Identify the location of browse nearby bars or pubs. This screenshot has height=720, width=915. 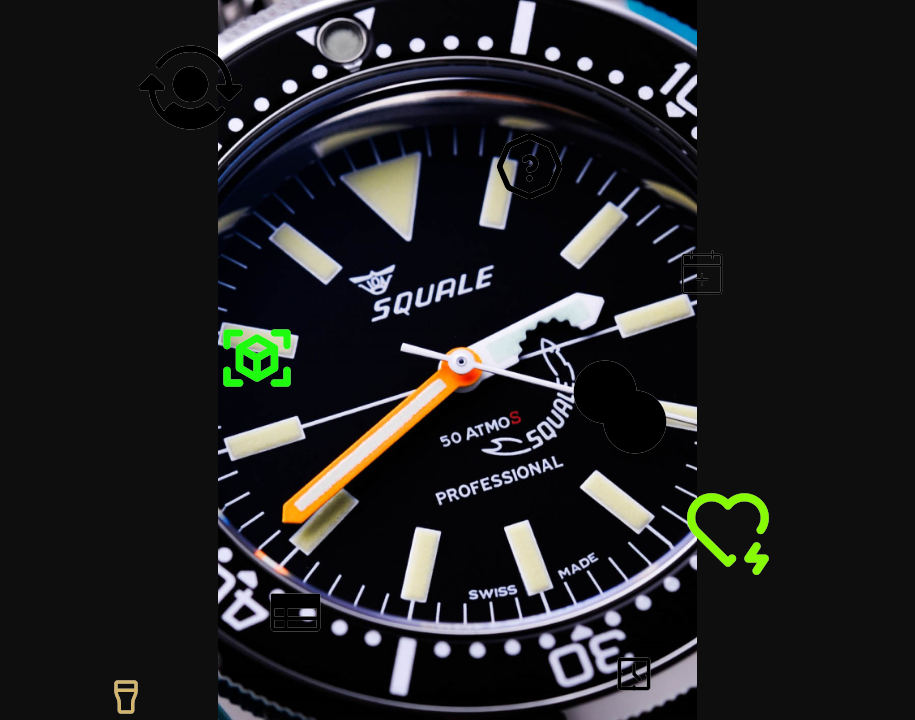
(126, 697).